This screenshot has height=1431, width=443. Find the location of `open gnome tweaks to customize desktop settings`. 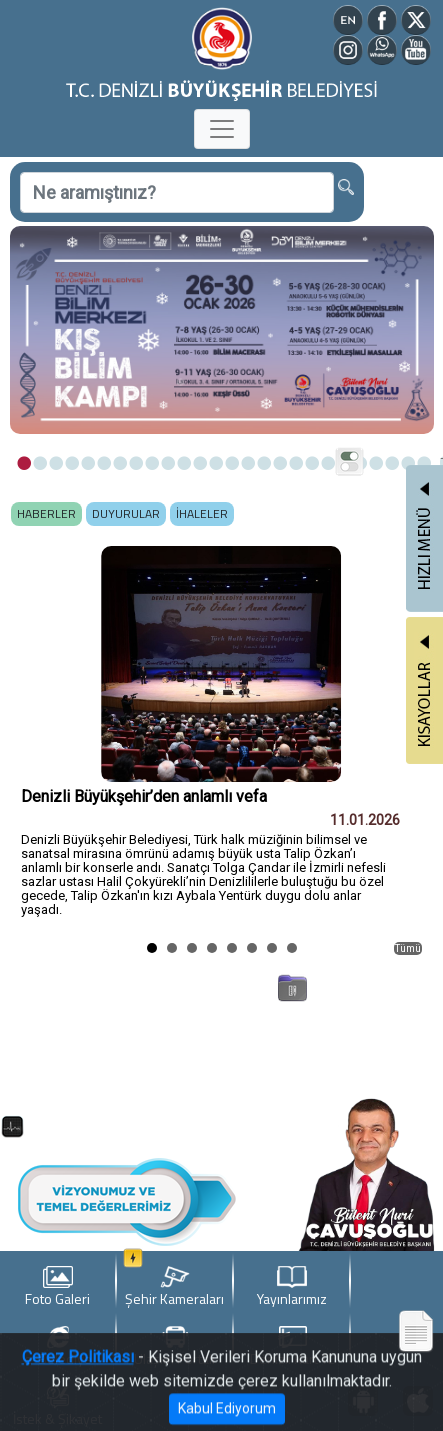

open gnome tweaks to customize desktop settings is located at coordinates (349, 461).